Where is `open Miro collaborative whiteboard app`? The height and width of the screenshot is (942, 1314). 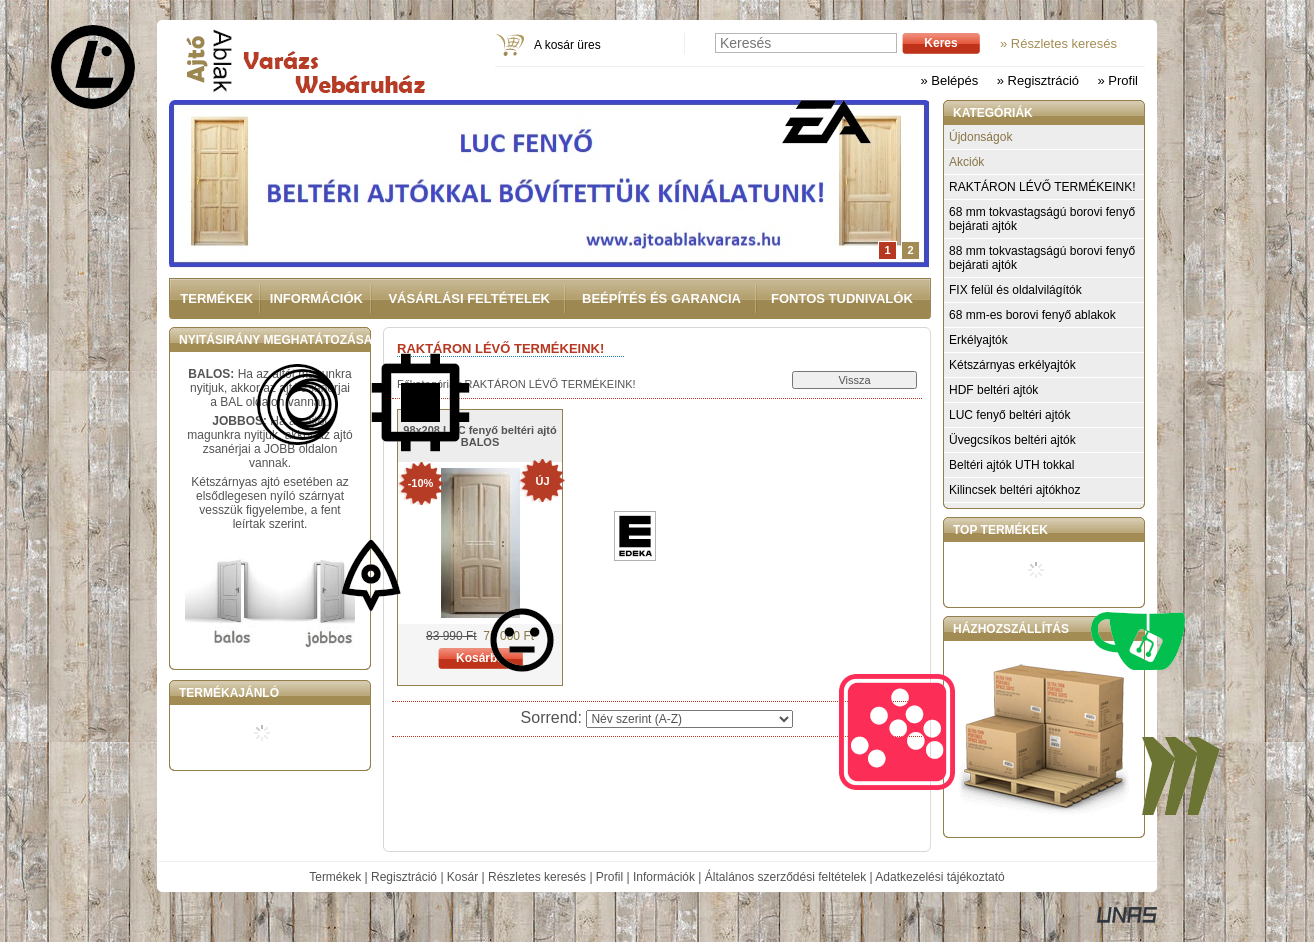
open Miro collaborative whiteboard app is located at coordinates (1181, 776).